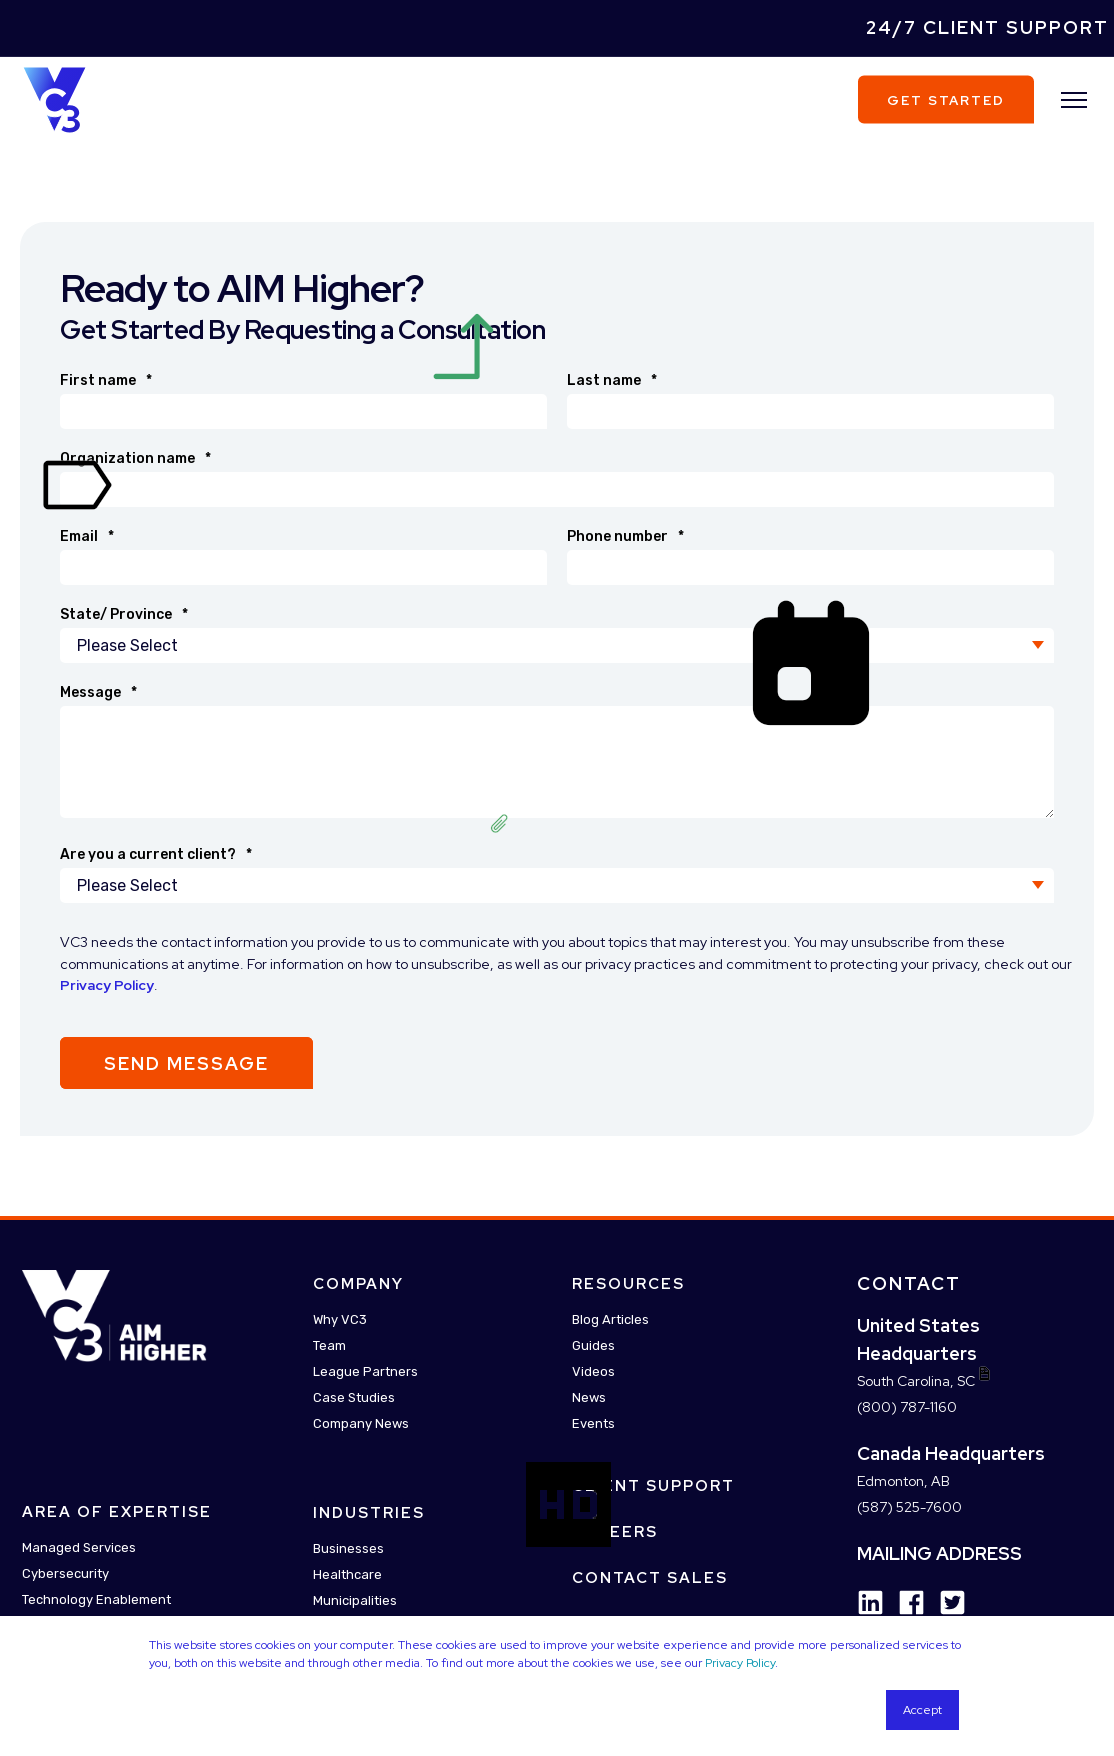  Describe the element at coordinates (499, 823) in the screenshot. I see `attach a file to your message` at that location.